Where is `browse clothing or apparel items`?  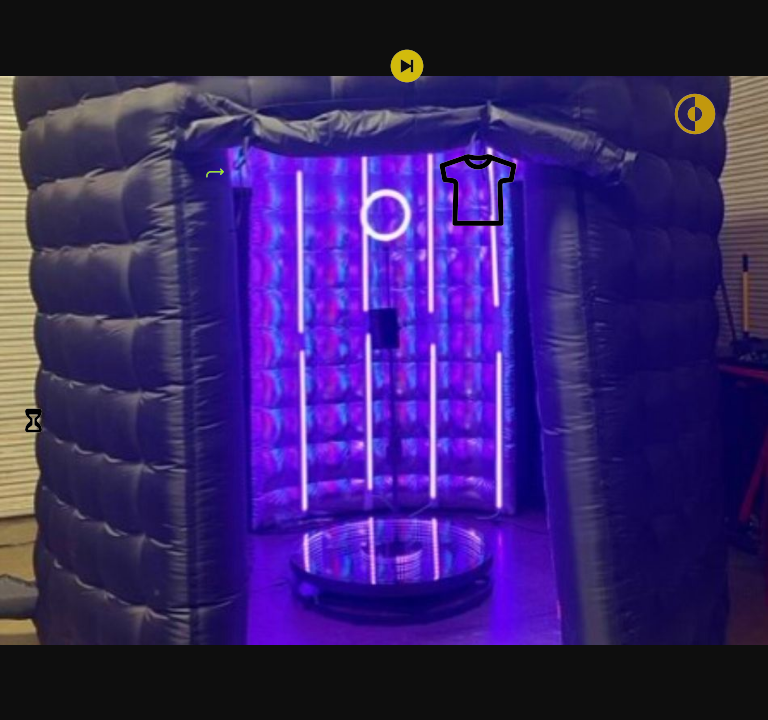
browse clothing or apparel items is located at coordinates (478, 190).